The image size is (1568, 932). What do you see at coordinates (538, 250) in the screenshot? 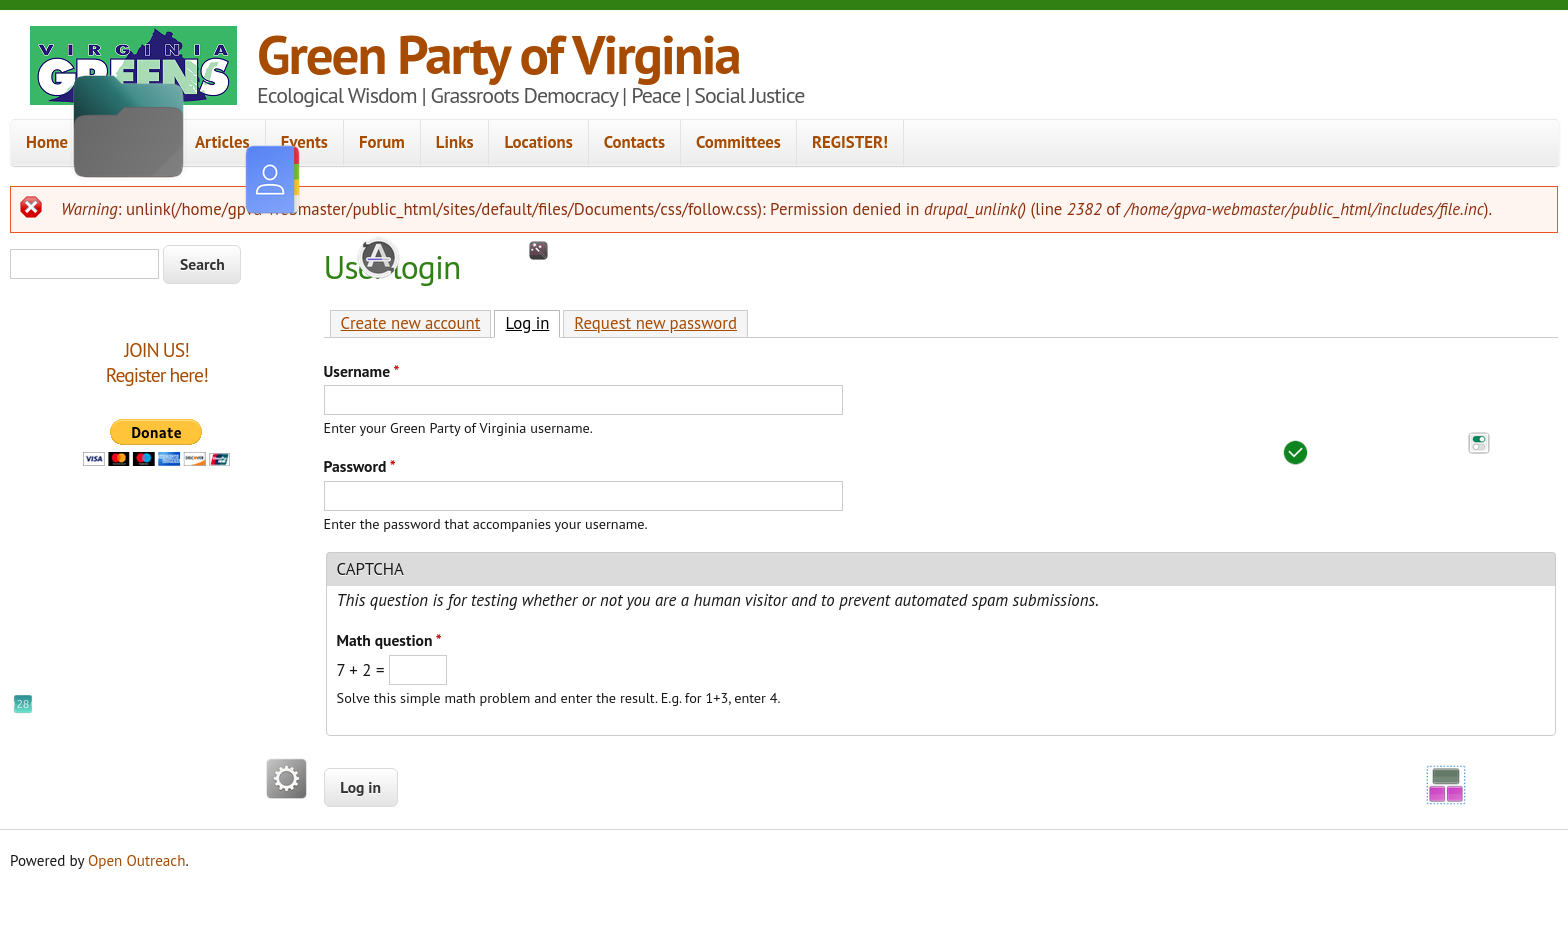
I see `open normcap screen capture tool` at bounding box center [538, 250].